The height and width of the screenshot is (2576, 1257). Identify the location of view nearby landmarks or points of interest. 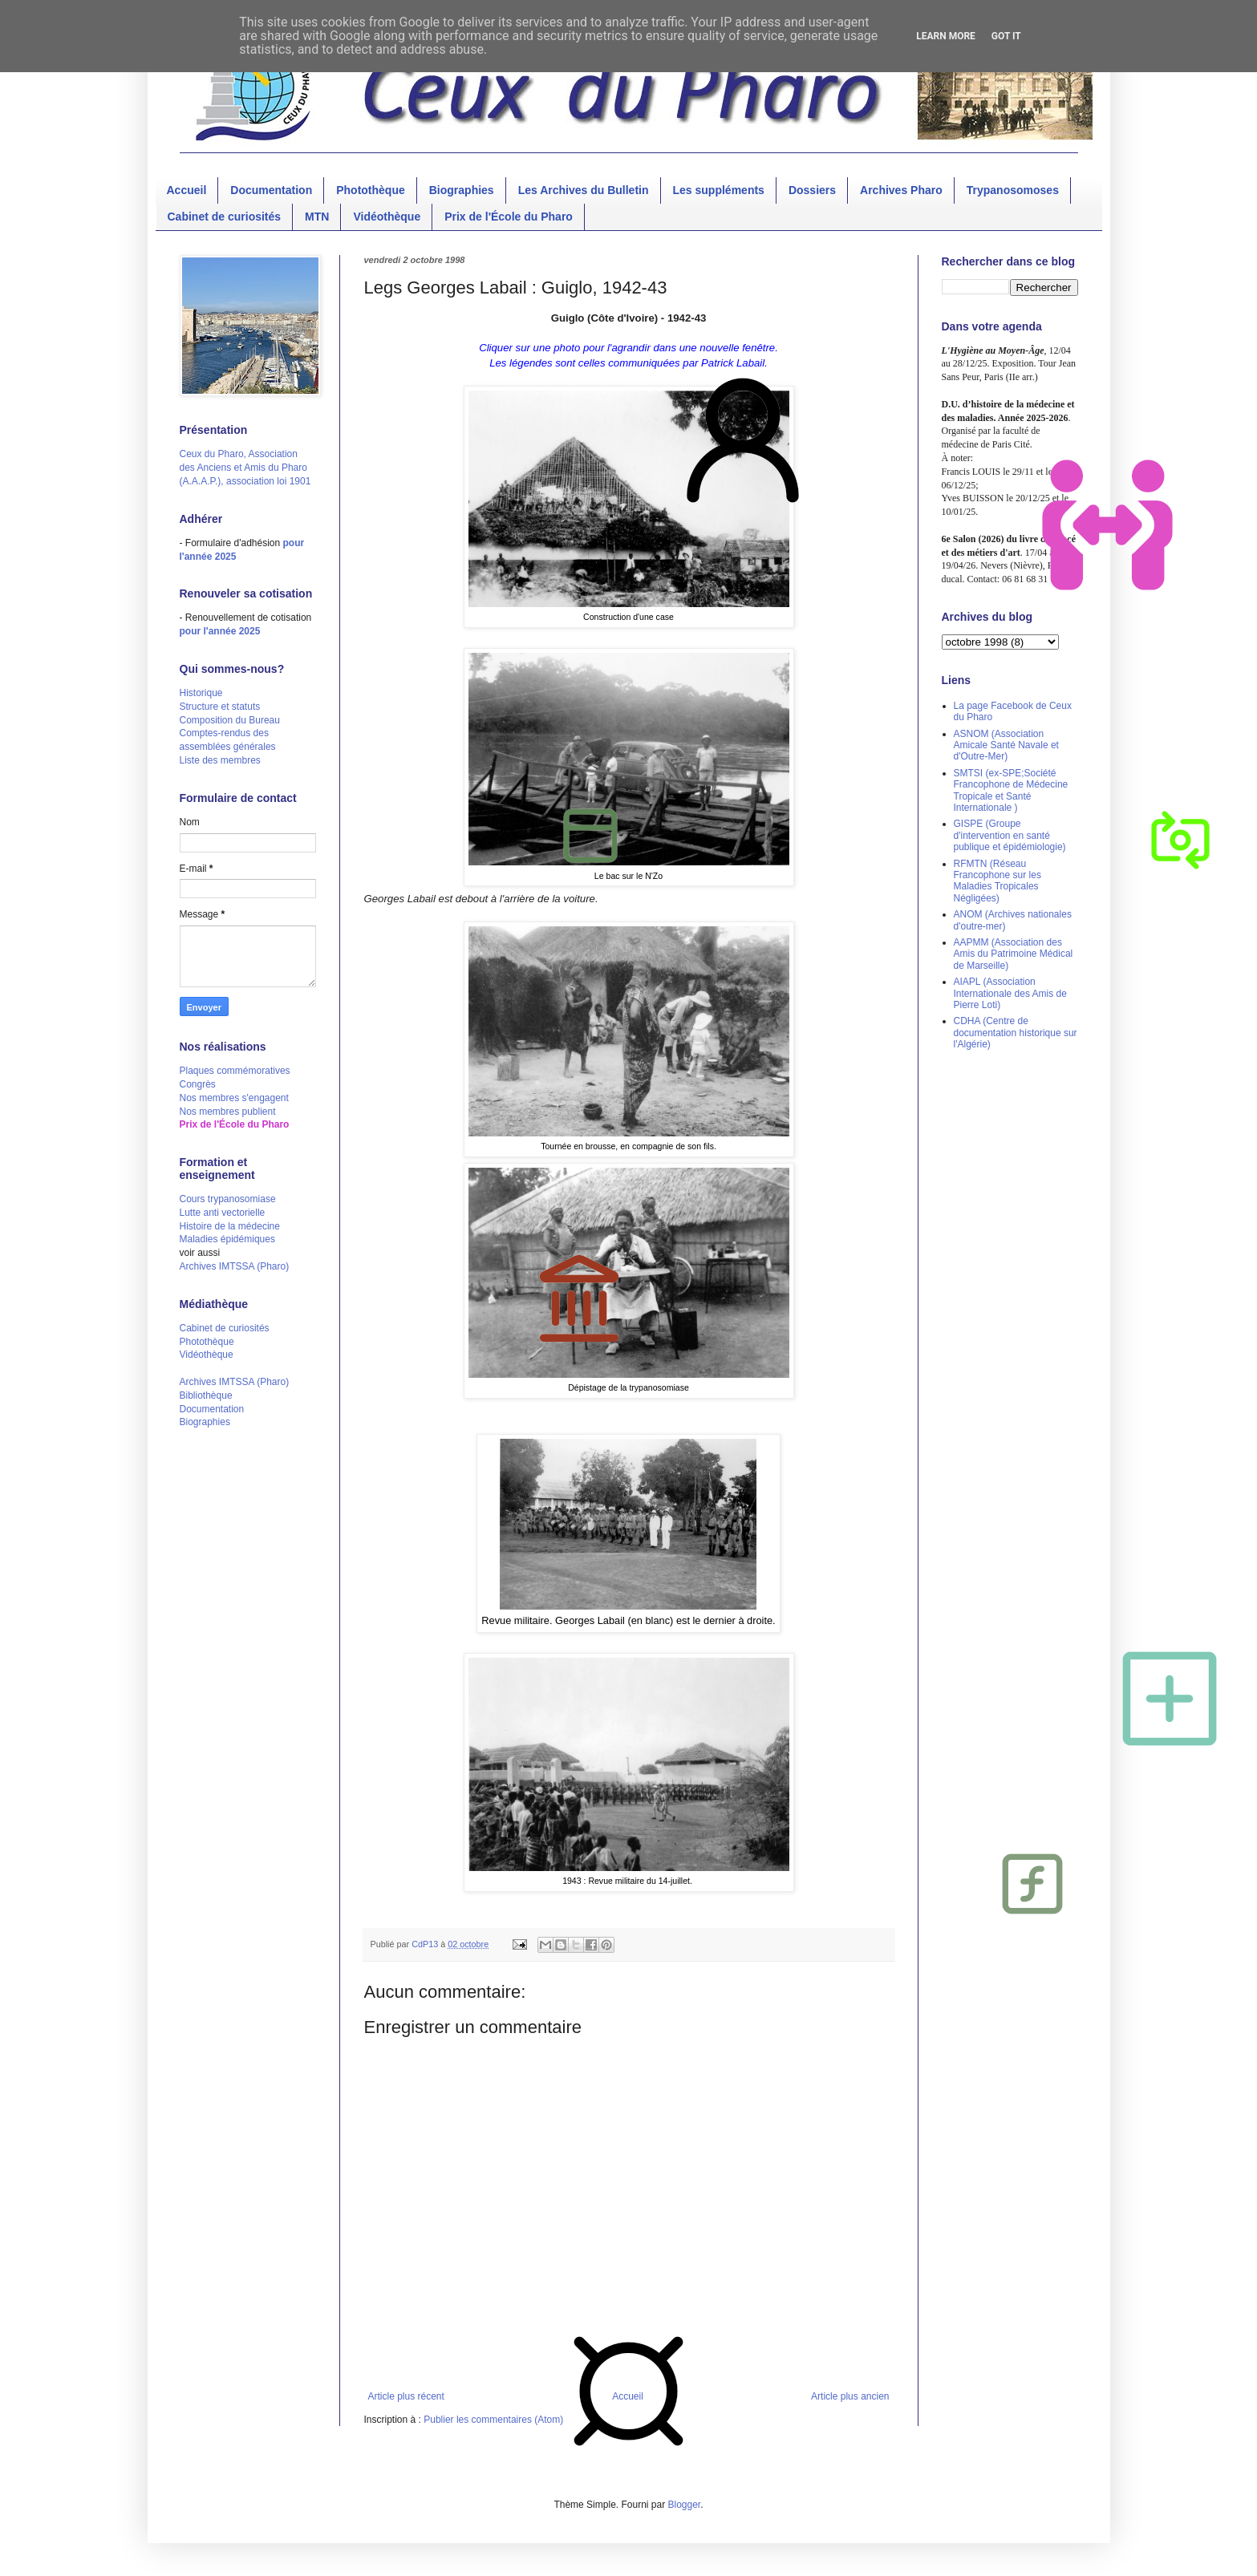
(579, 1298).